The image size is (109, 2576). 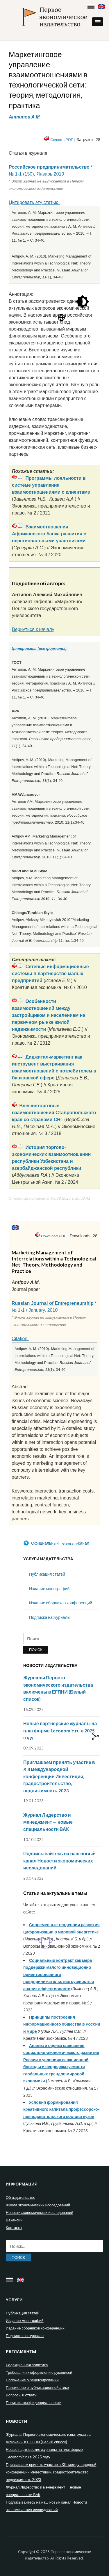 I want to click on adjust screen brightness, so click(x=82, y=302).